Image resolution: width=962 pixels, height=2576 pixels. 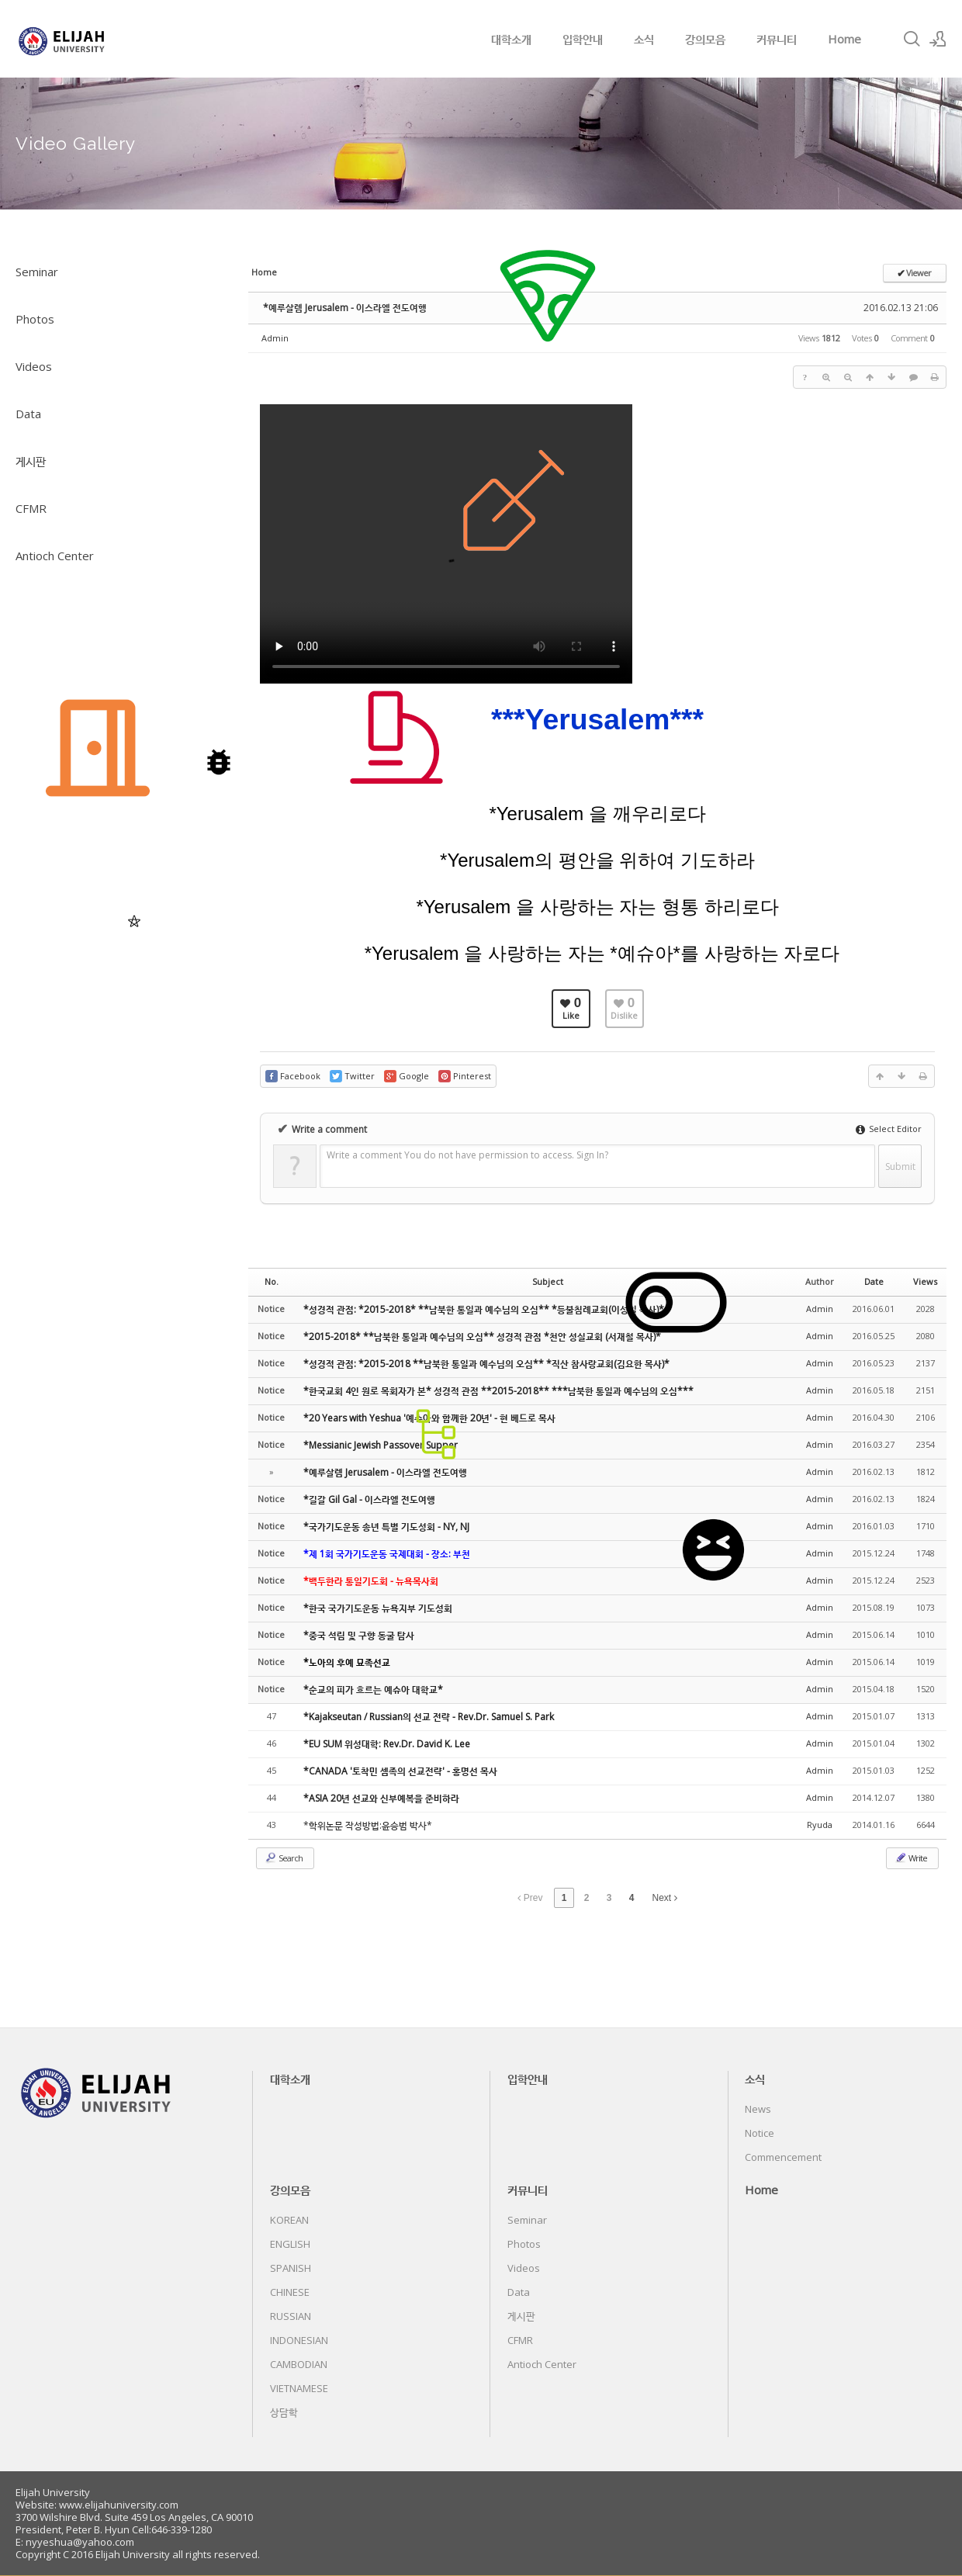 I want to click on react with laughter to a message, so click(x=713, y=1549).